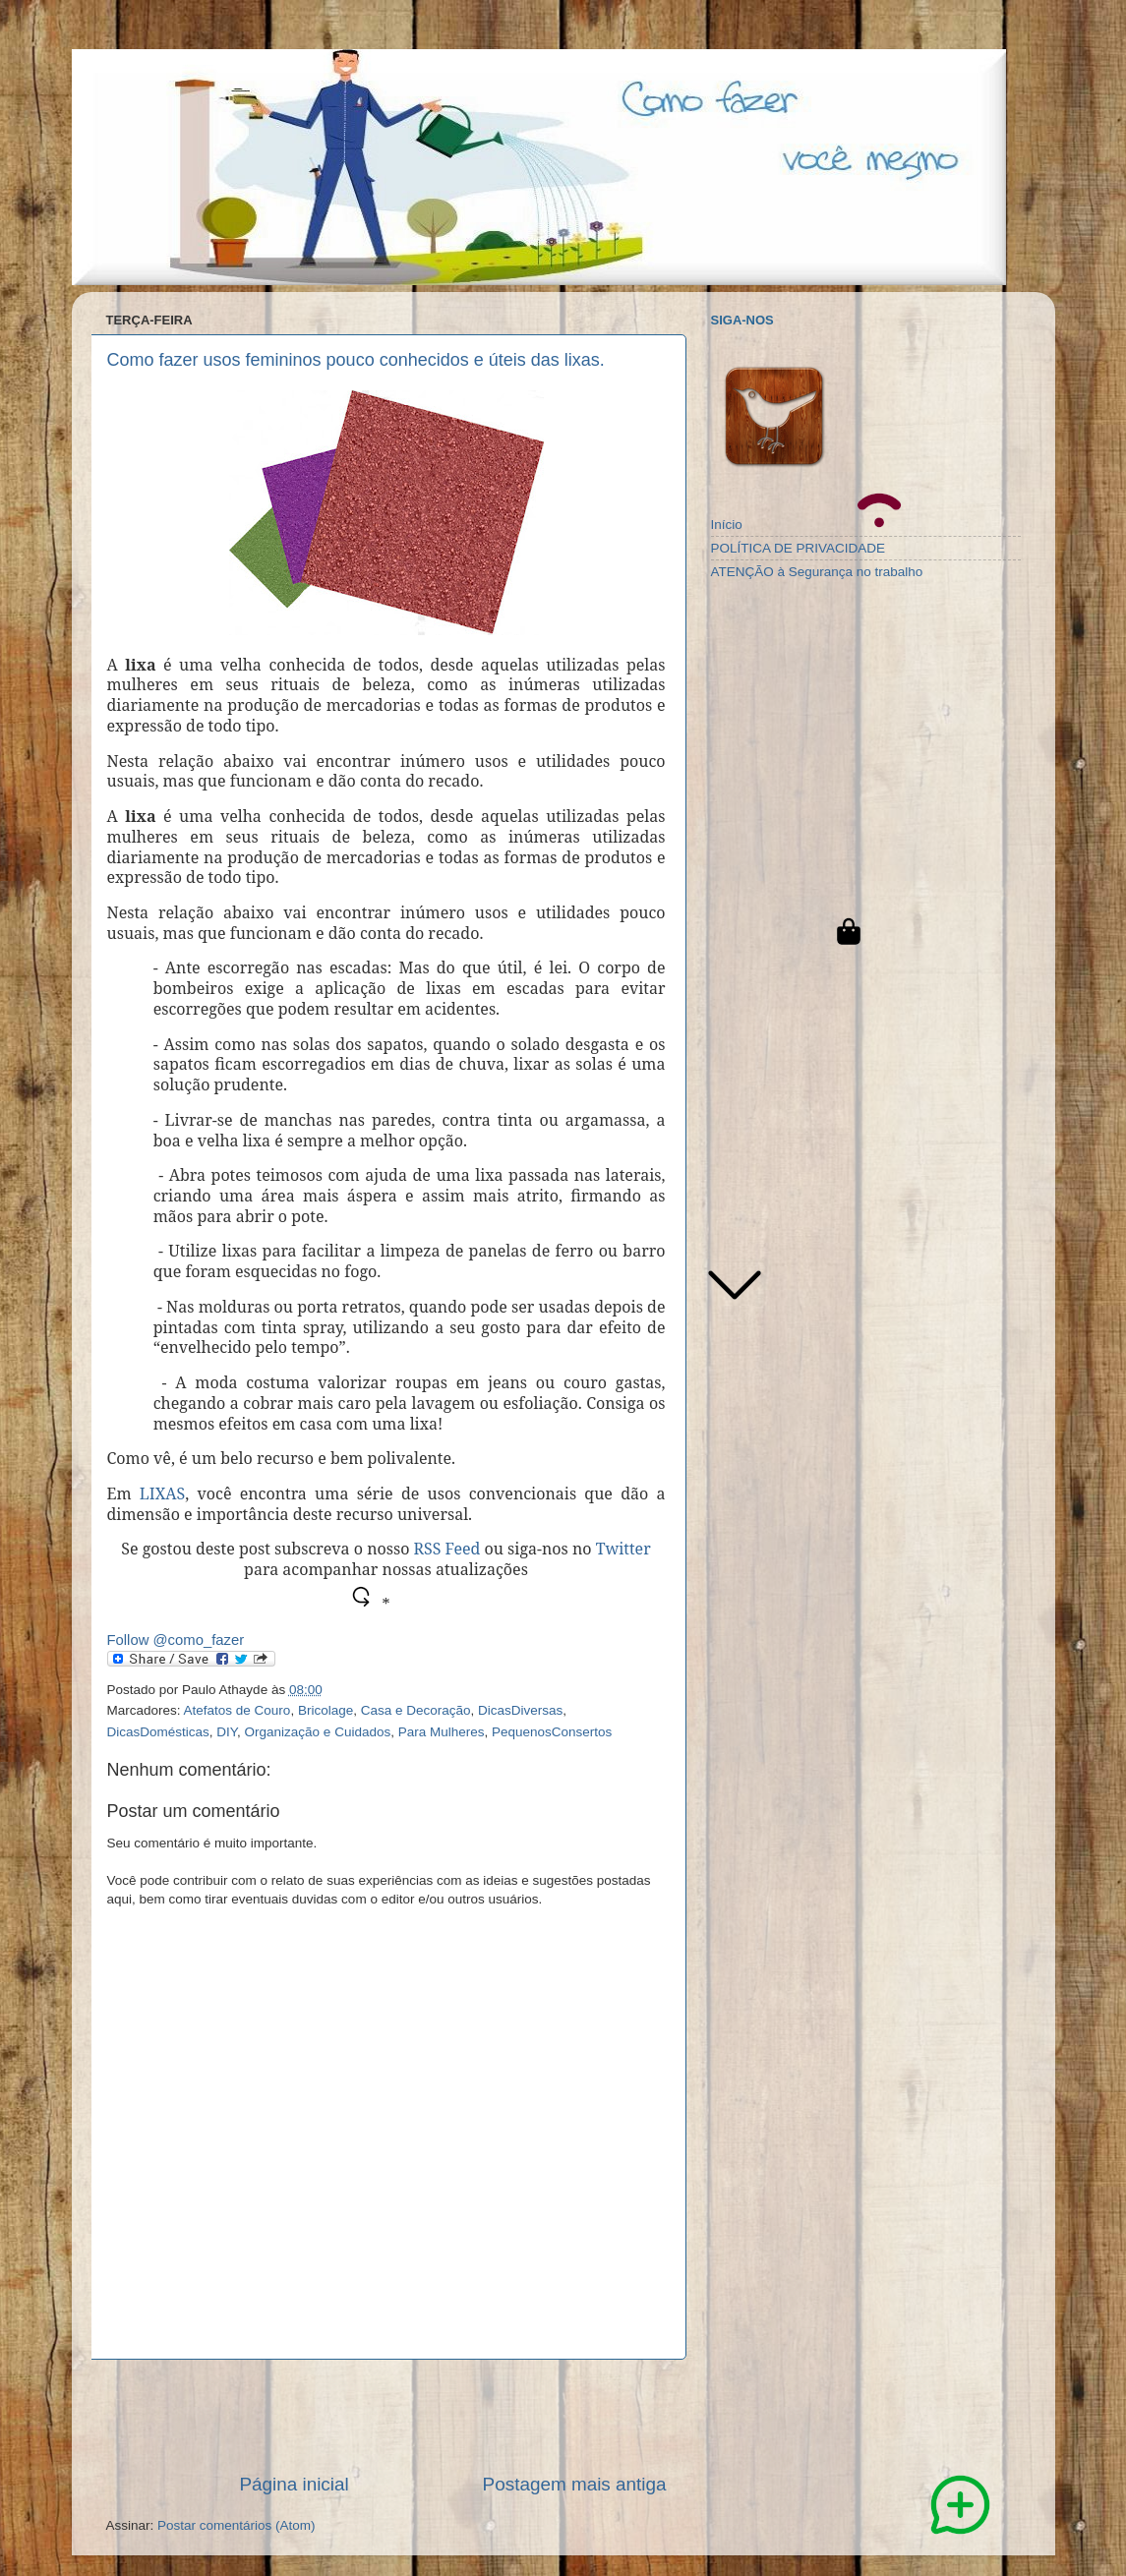 The image size is (1126, 2576). What do you see at coordinates (960, 2504) in the screenshot?
I see `start a new conversation` at bounding box center [960, 2504].